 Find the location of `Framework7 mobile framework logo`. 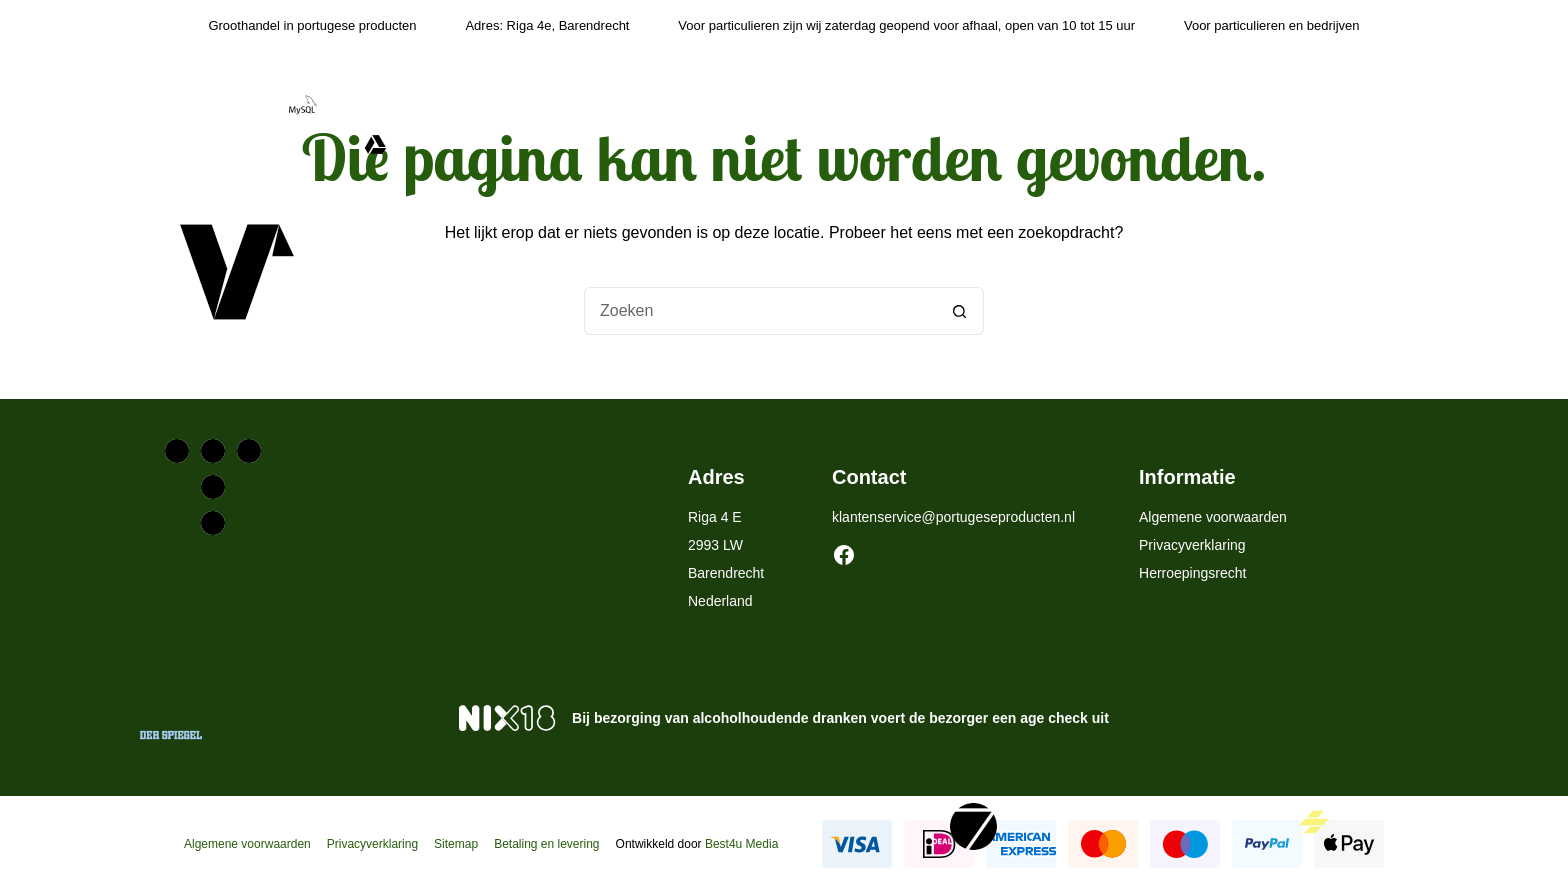

Framework7 mobile framework logo is located at coordinates (973, 826).